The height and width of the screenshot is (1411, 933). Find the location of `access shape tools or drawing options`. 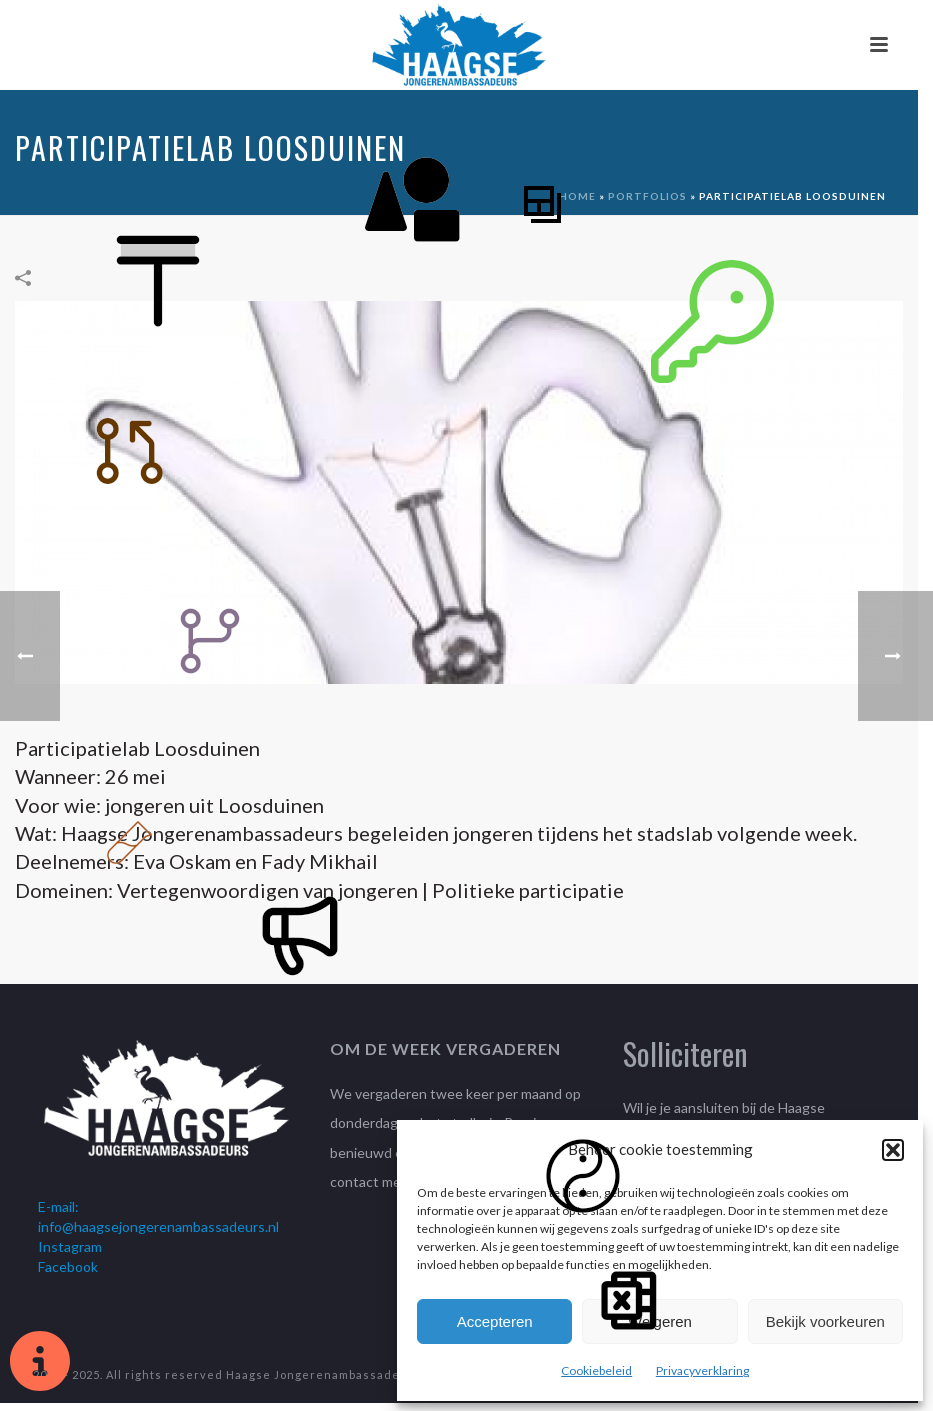

access shape tools or drawing options is located at coordinates (414, 203).